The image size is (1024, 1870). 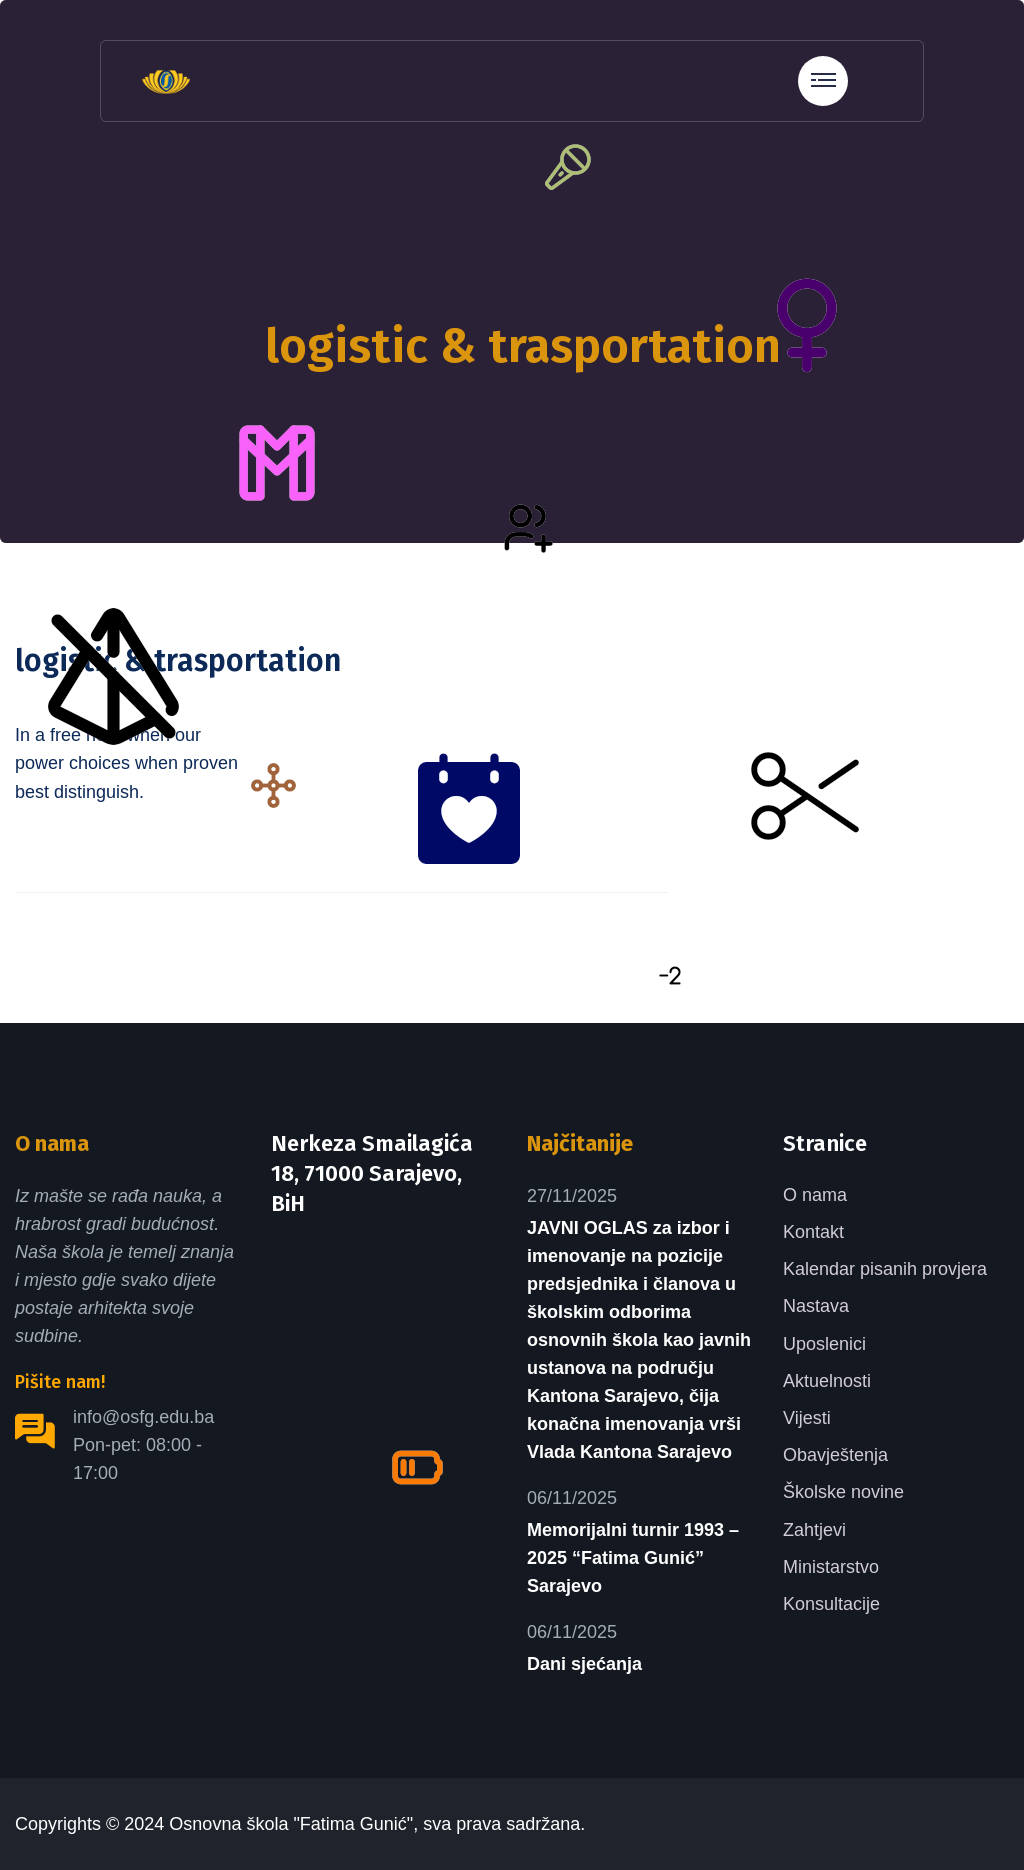 I want to click on cut selected content, so click(x=803, y=796).